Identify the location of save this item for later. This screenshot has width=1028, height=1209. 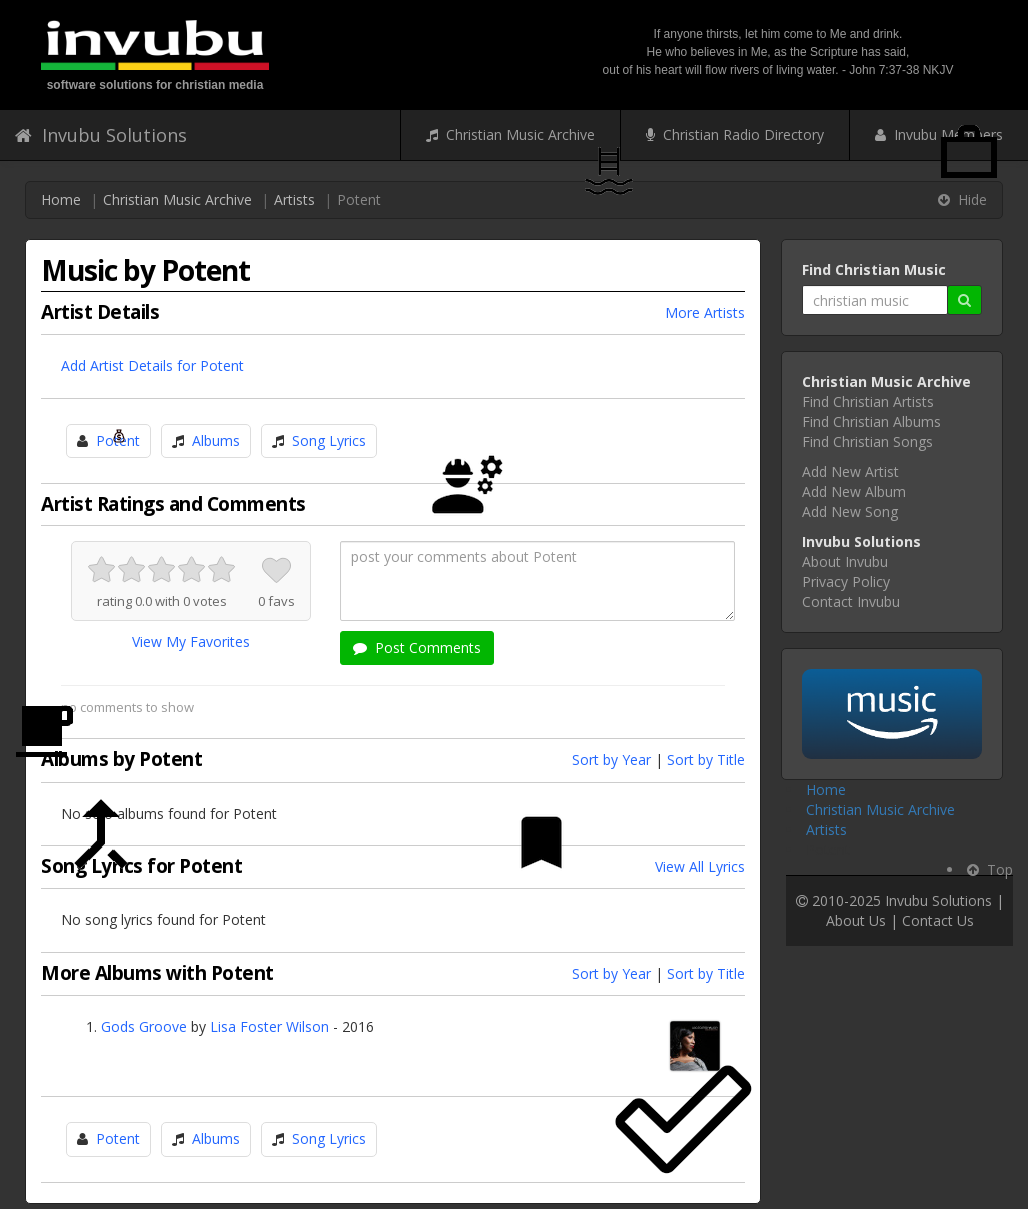
(541, 842).